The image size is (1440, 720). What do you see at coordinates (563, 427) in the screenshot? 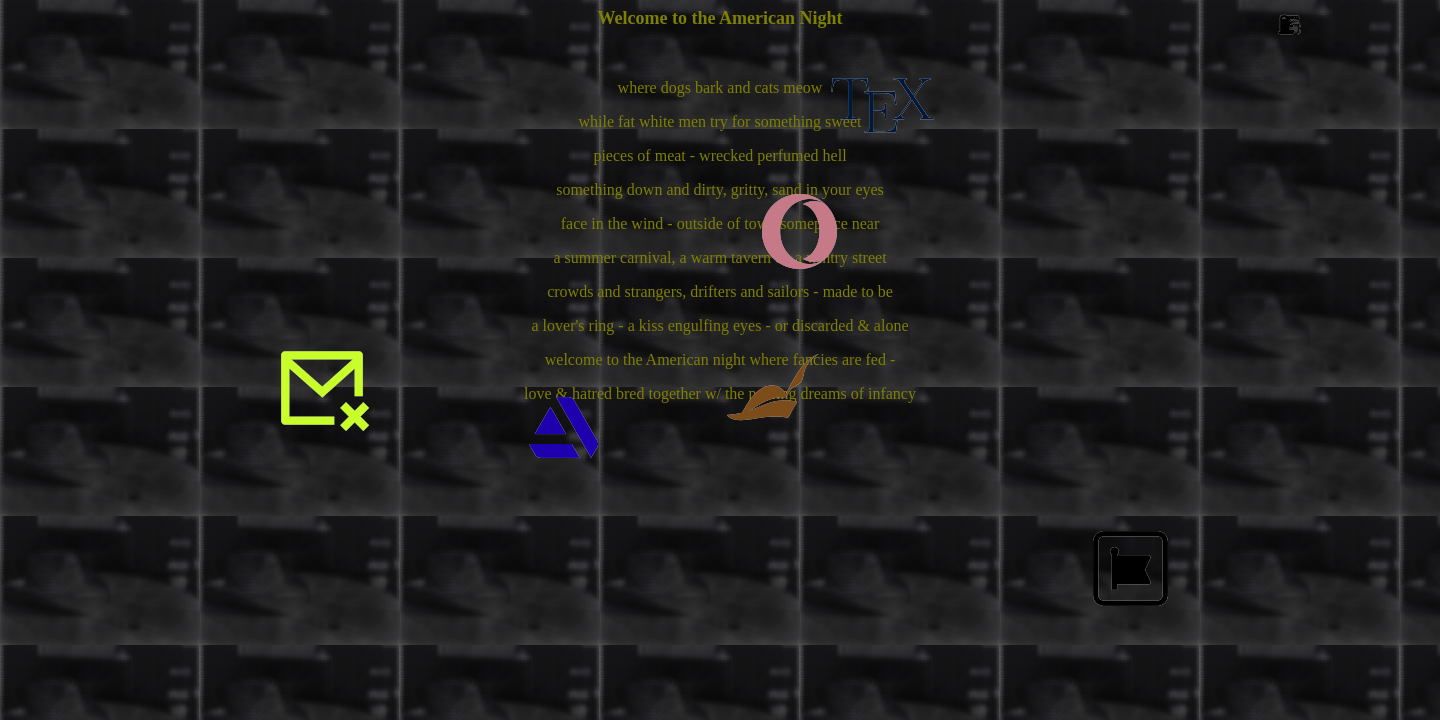
I see `visit artstation profile or portfolio` at bounding box center [563, 427].